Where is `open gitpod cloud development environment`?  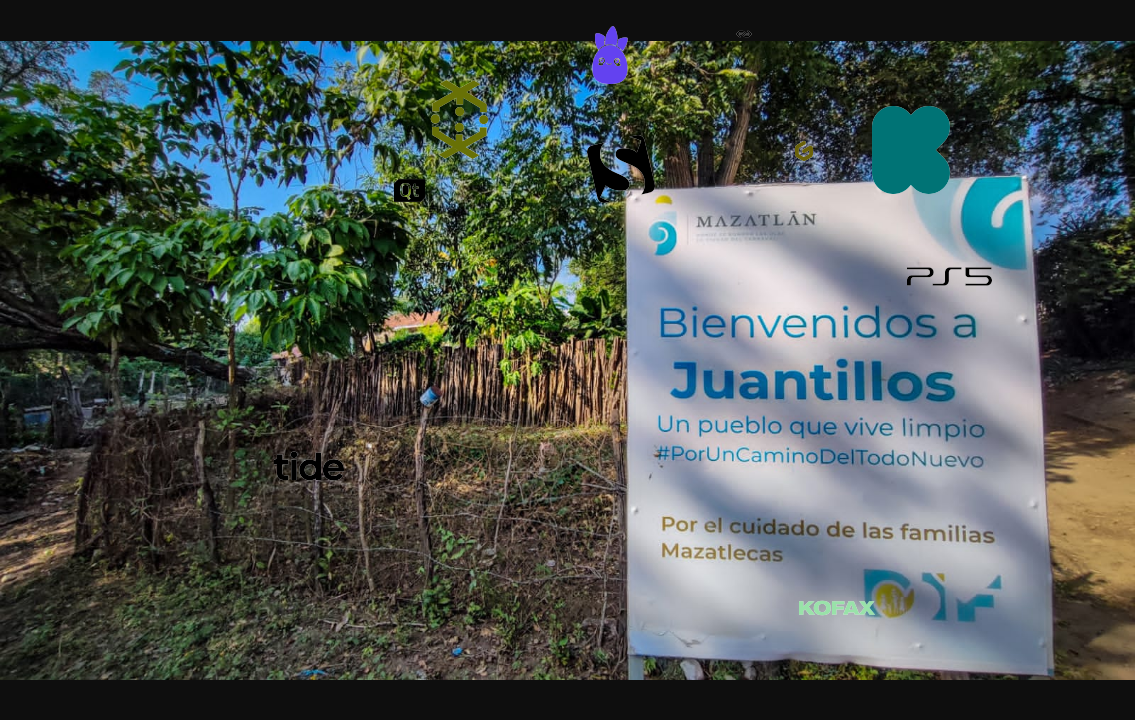 open gitpod cloud development environment is located at coordinates (804, 151).